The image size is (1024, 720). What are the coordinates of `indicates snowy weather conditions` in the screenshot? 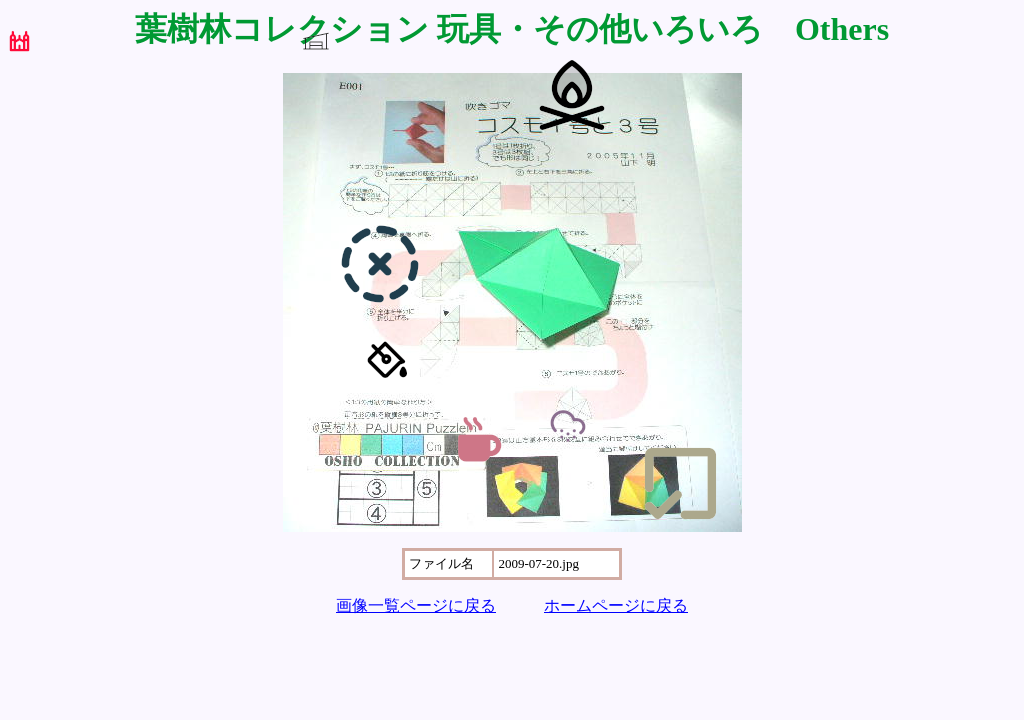 It's located at (568, 426).